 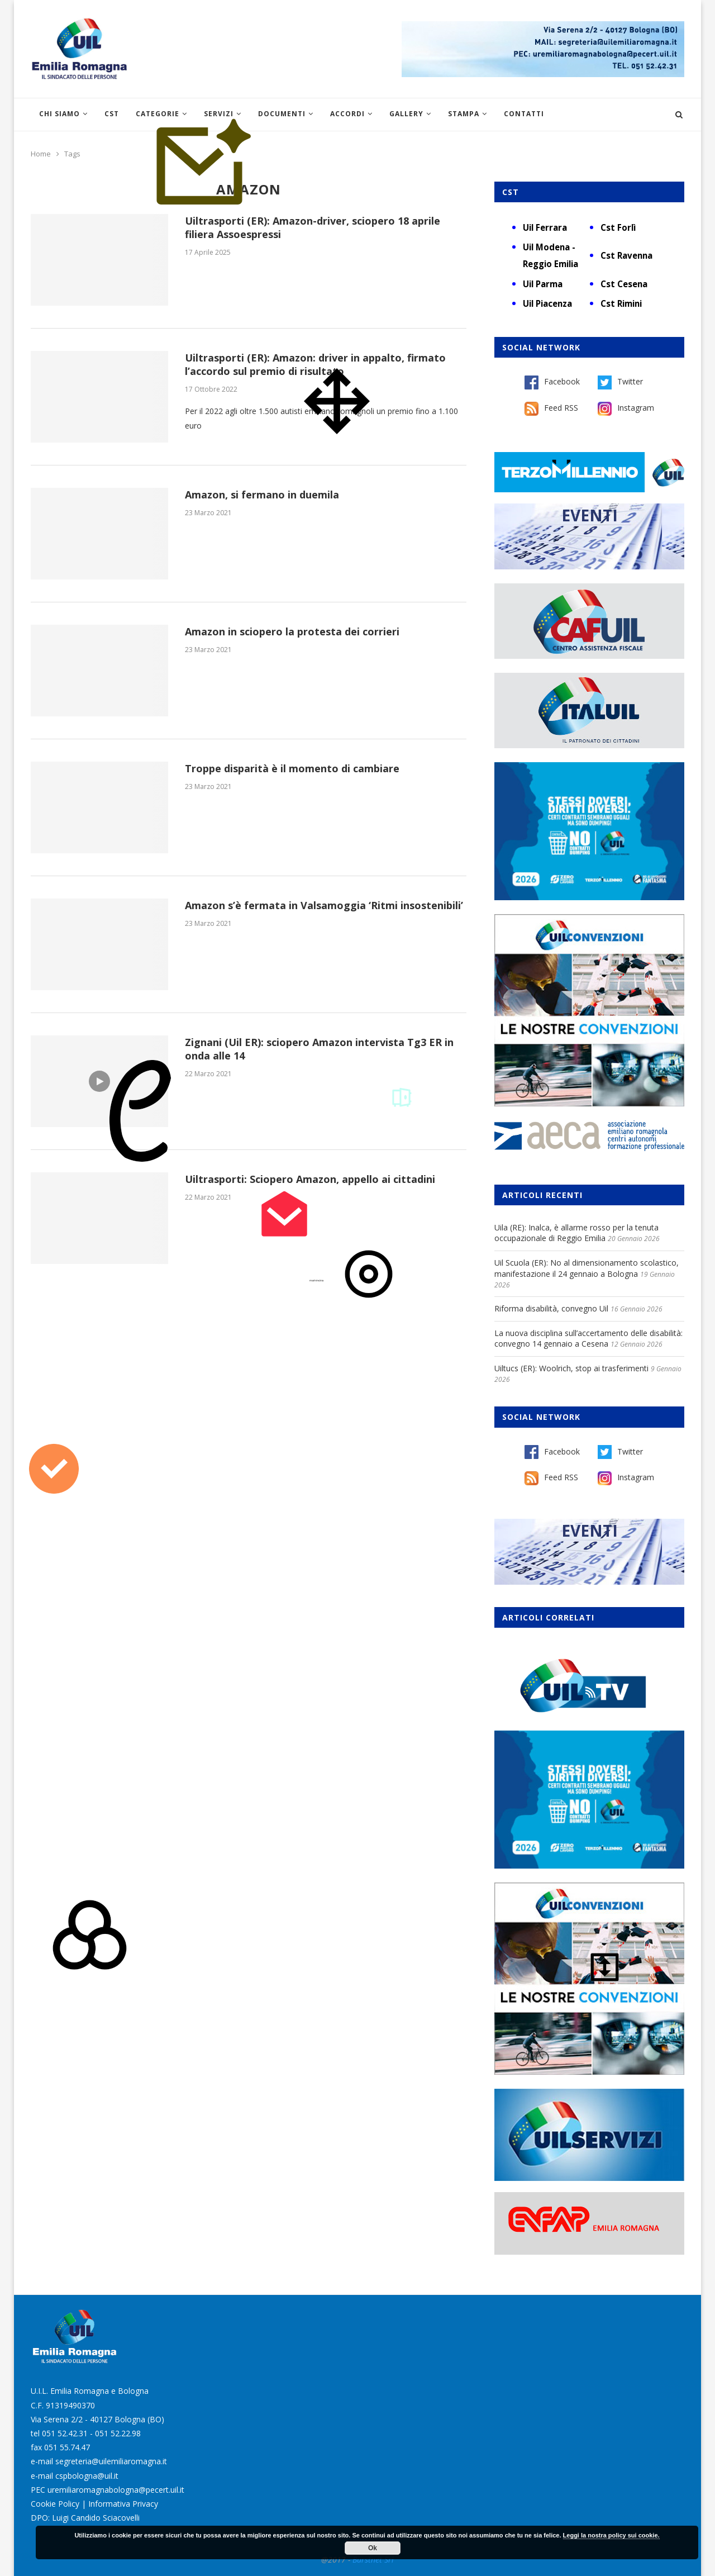 I want to click on access AI-powered email features, so click(x=199, y=166).